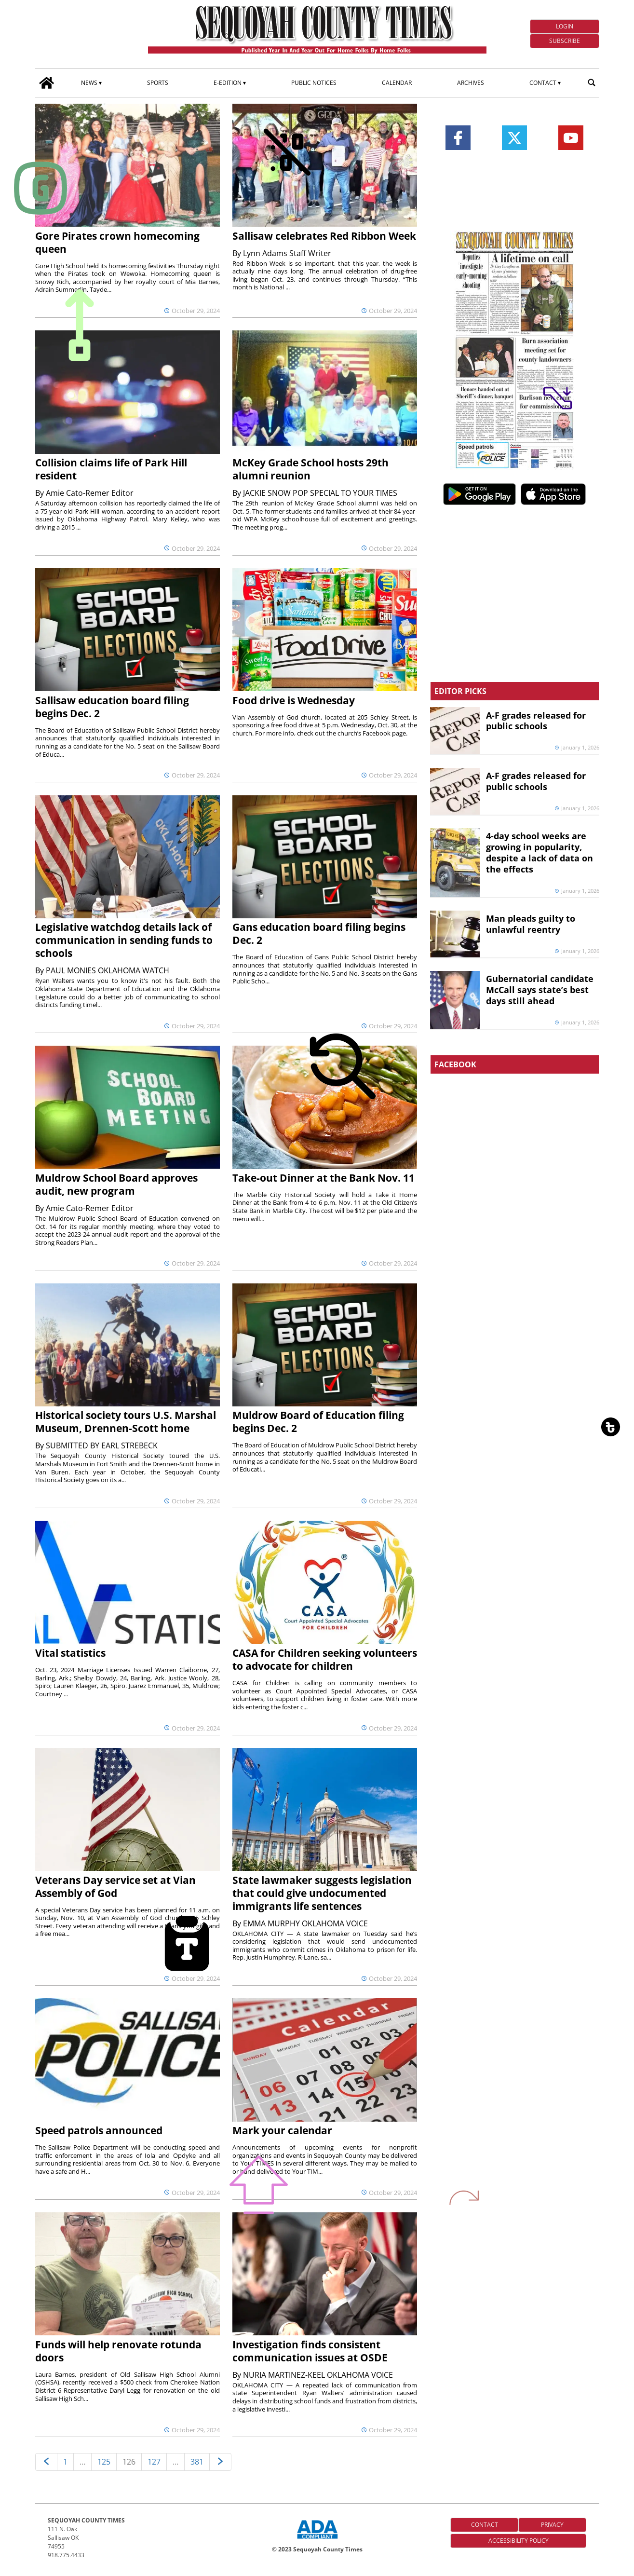  What do you see at coordinates (463, 2196) in the screenshot?
I see `redo last action` at bounding box center [463, 2196].